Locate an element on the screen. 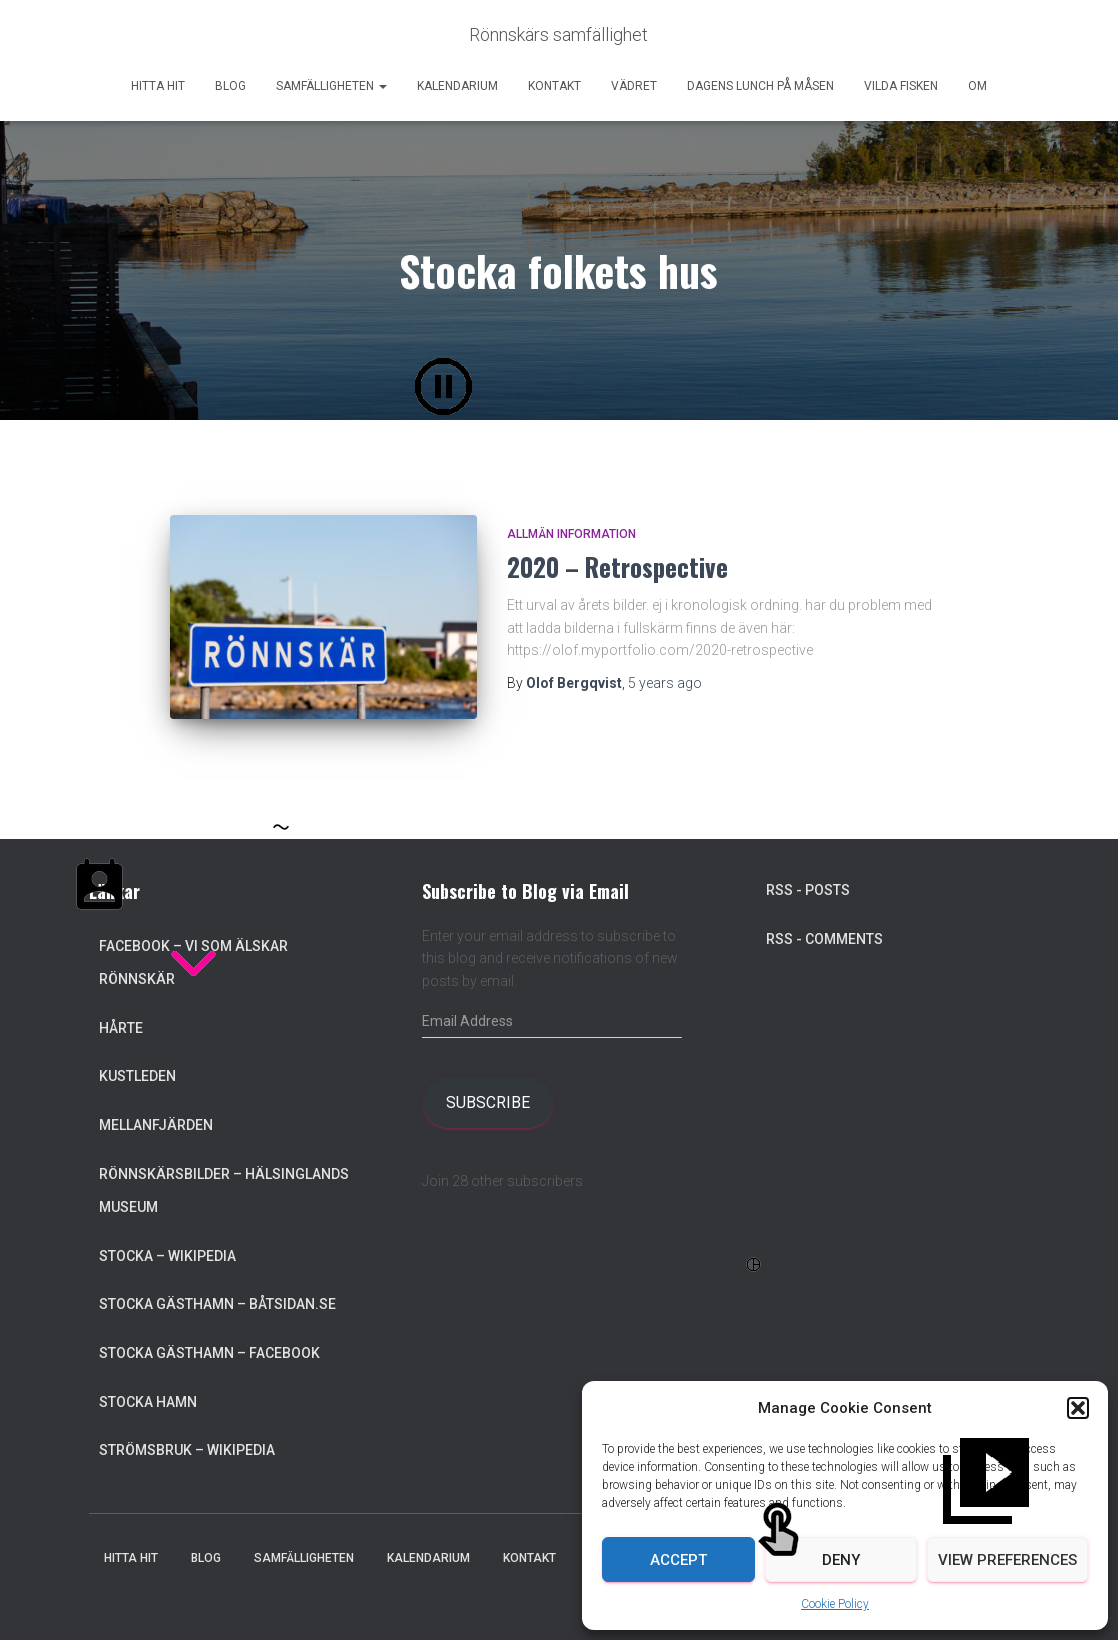  view contact's calendar or schedule is located at coordinates (99, 886).